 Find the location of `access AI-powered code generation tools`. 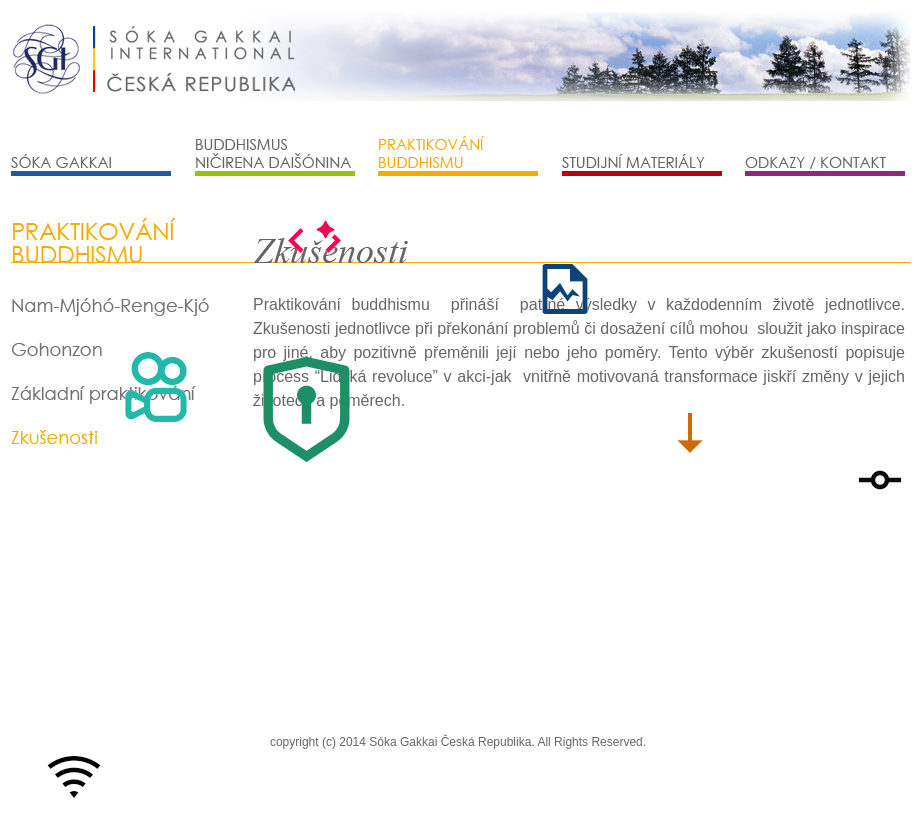

access AI-powered code generation tools is located at coordinates (314, 240).